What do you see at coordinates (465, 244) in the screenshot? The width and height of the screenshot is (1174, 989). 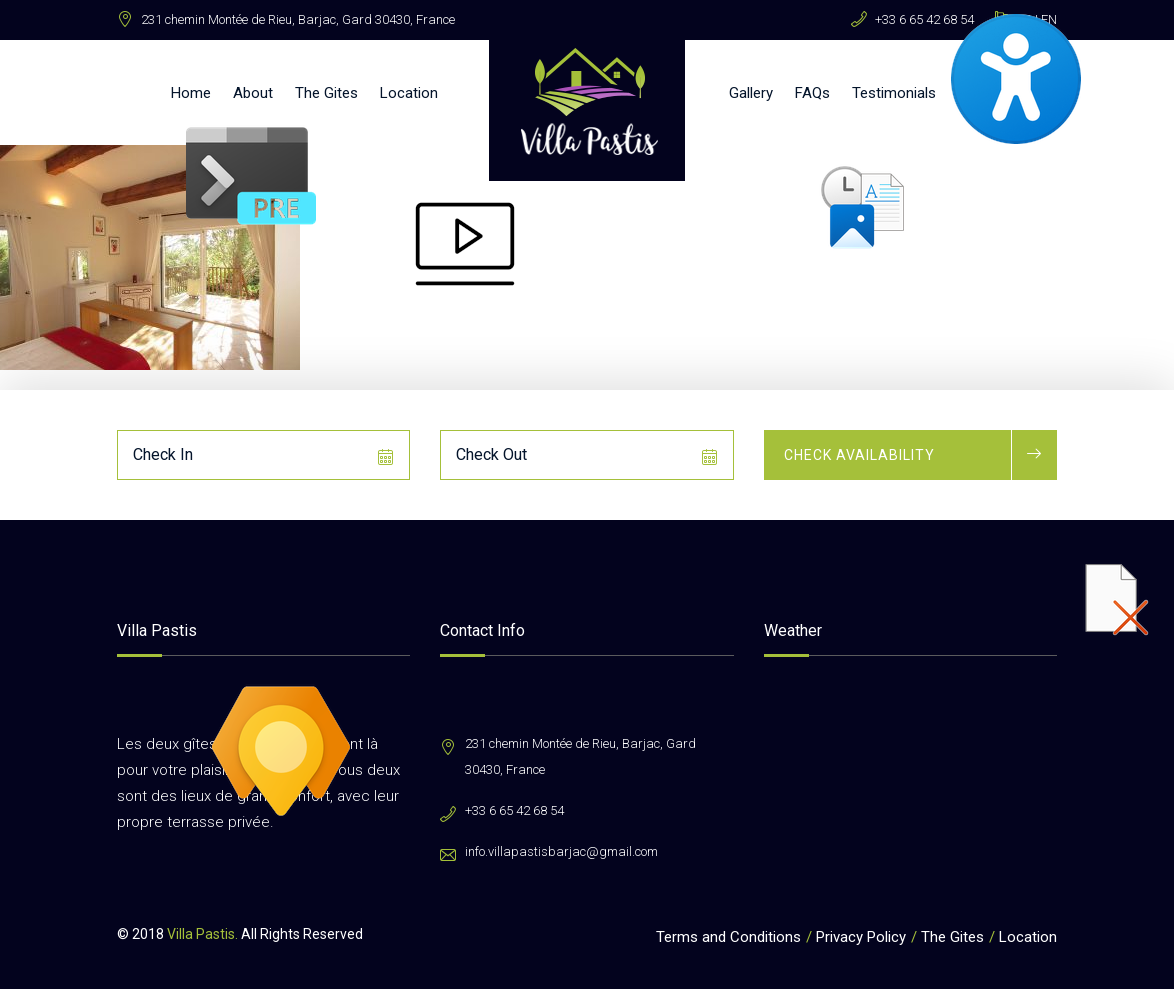 I see `play or watch a video` at bounding box center [465, 244].